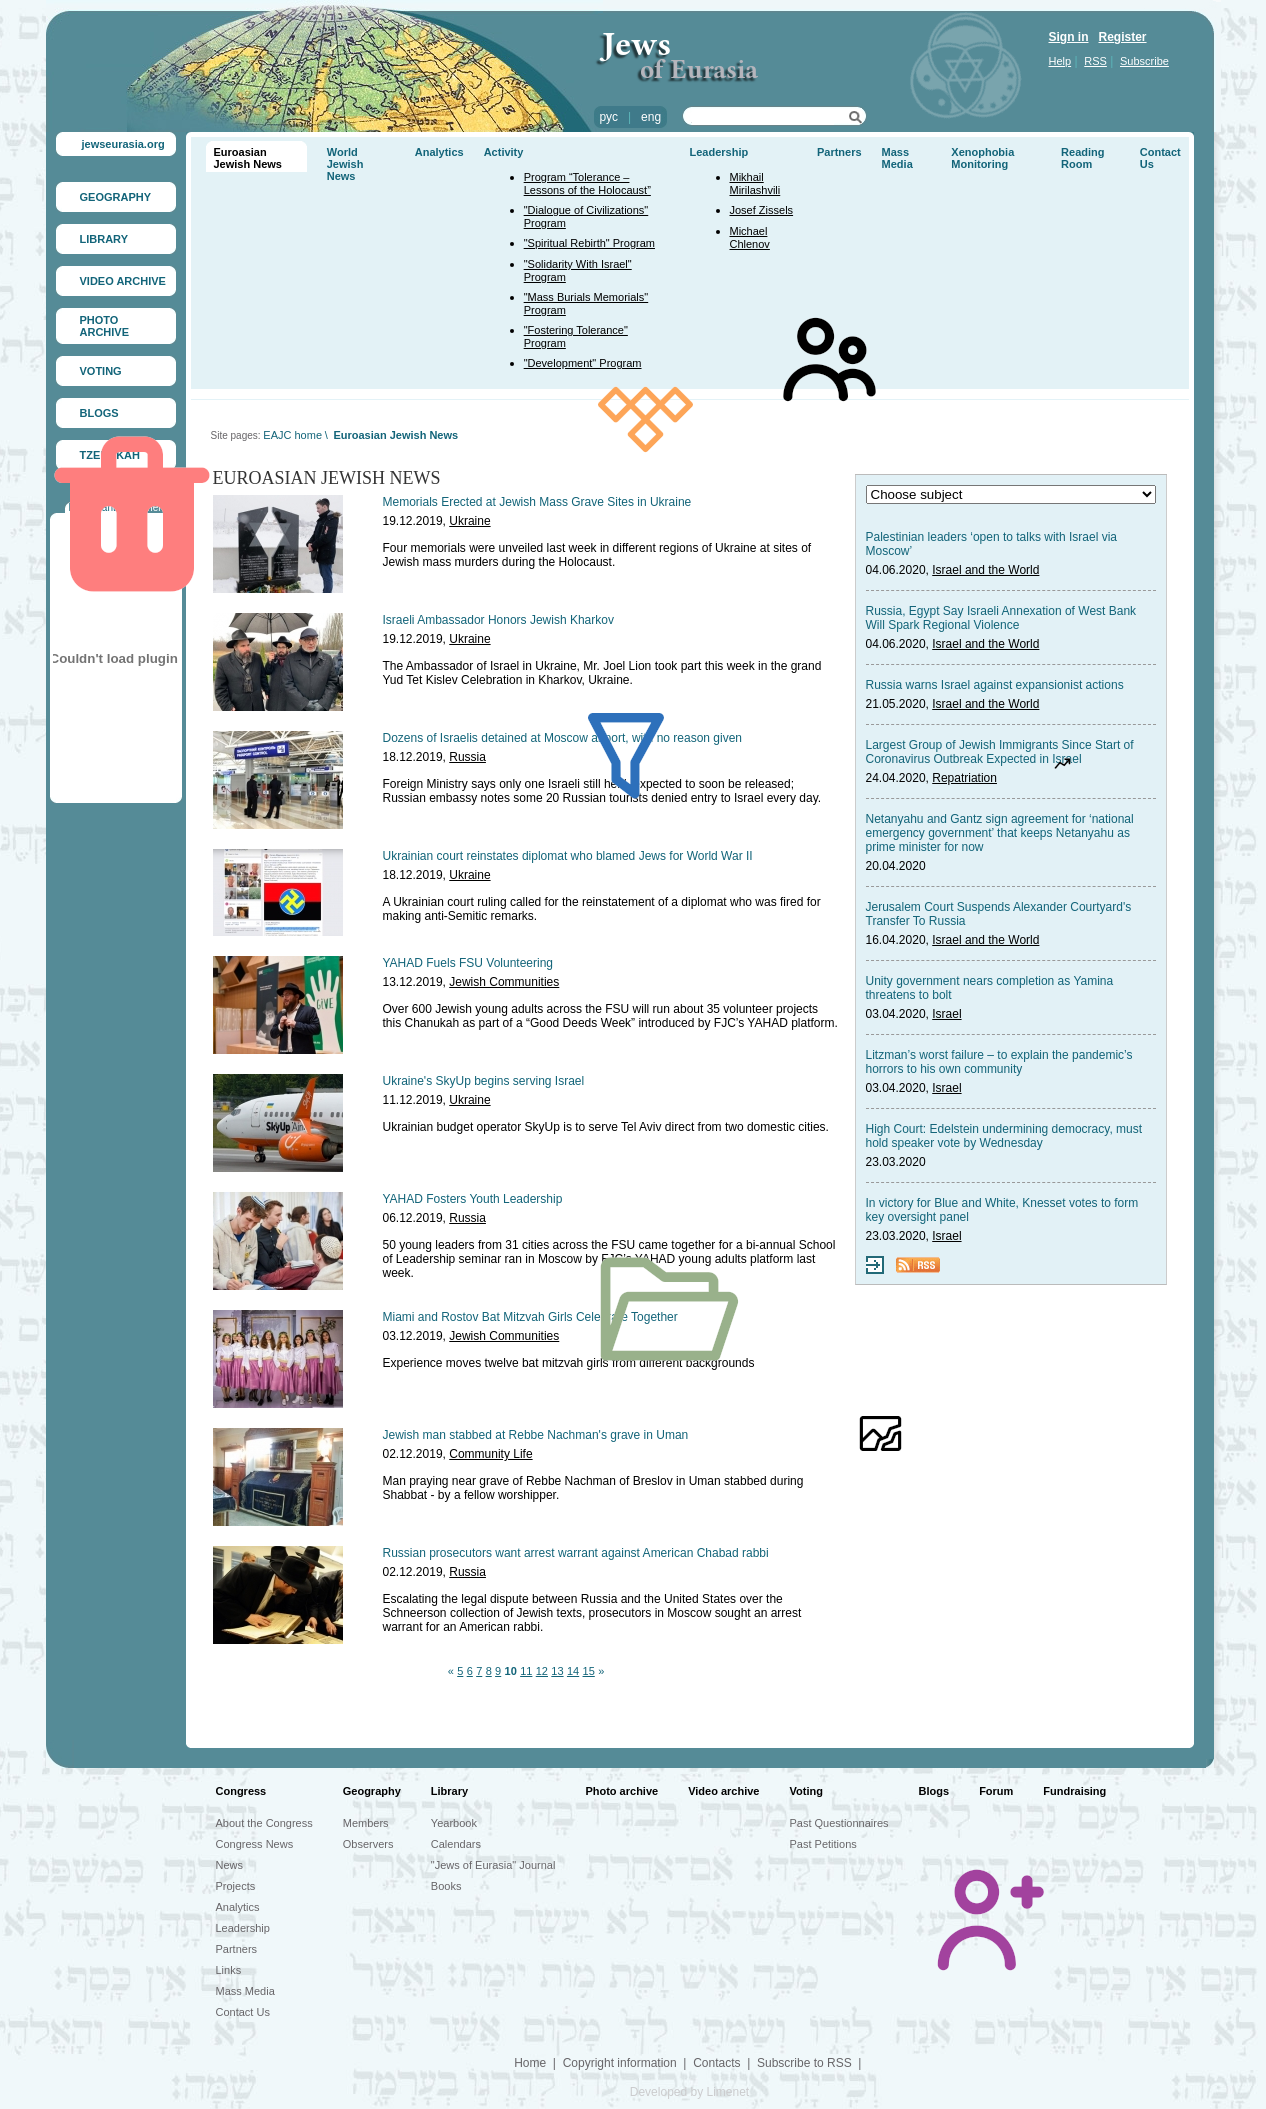 The width and height of the screenshot is (1266, 2109). What do you see at coordinates (645, 416) in the screenshot?
I see `open tidal music streaming app` at bounding box center [645, 416].